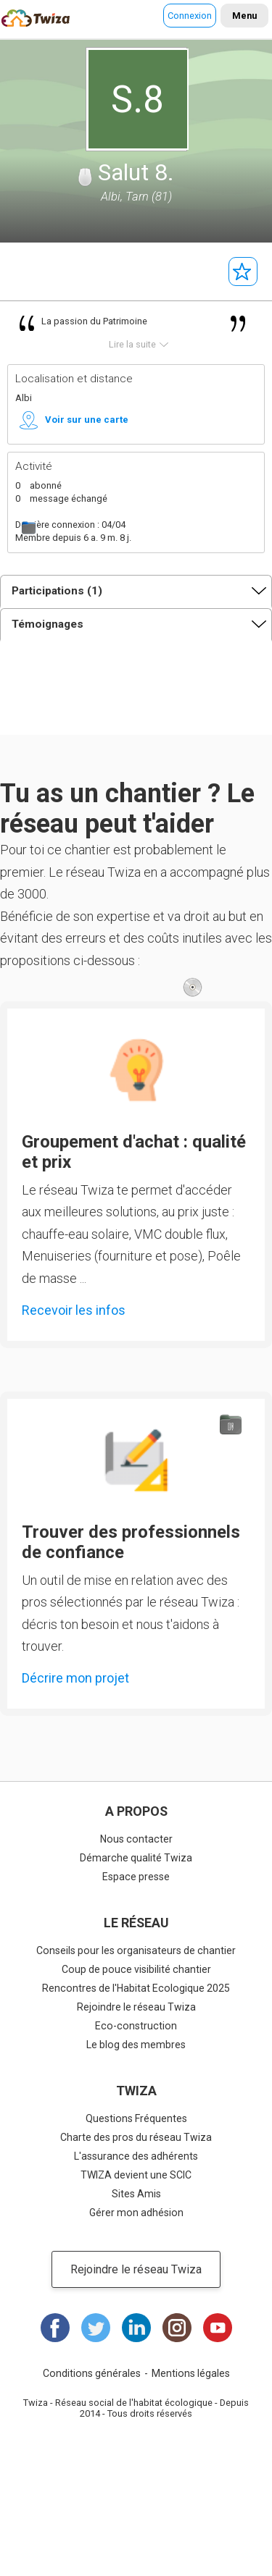 The width and height of the screenshot is (272, 2576). I want to click on open folder to view contents, so click(28, 527).